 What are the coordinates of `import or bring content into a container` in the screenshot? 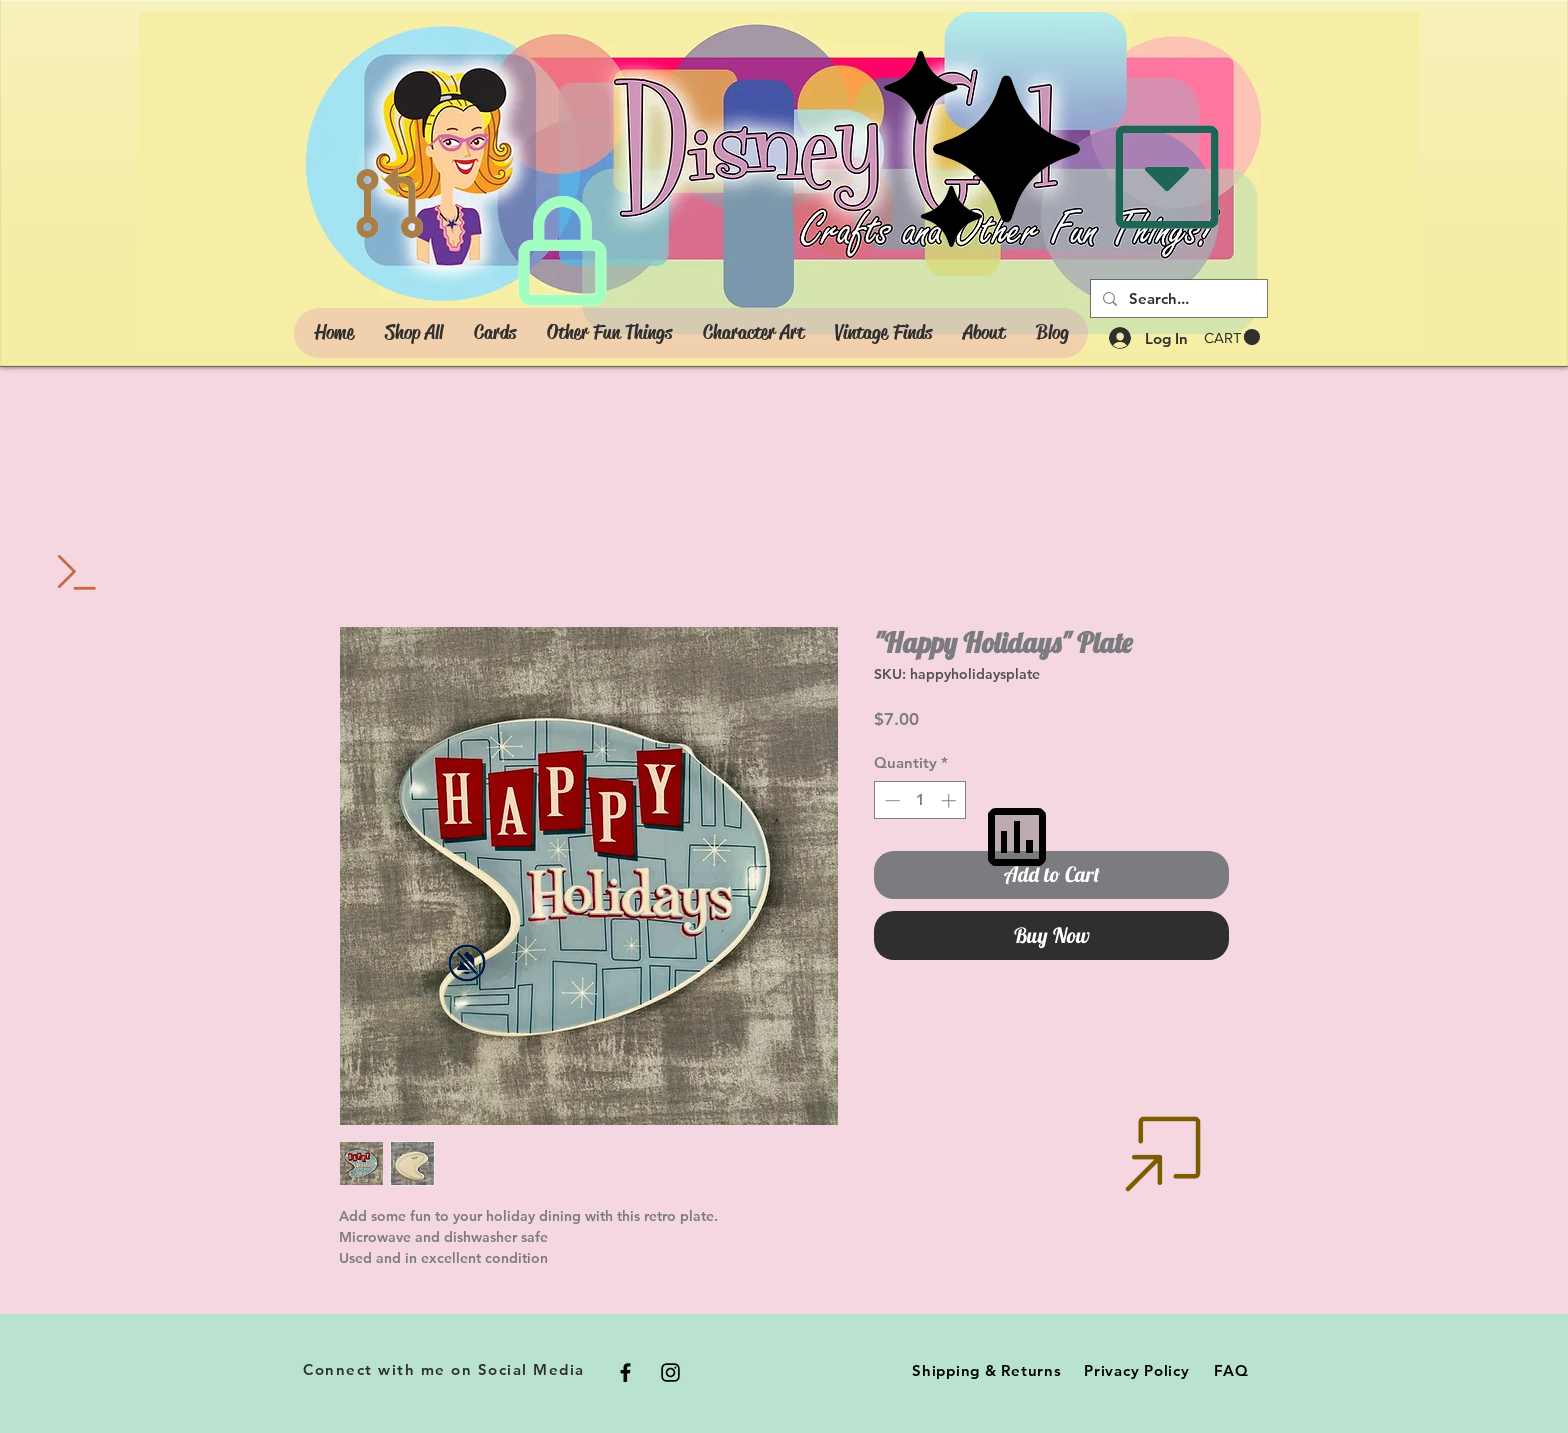 It's located at (1163, 1154).